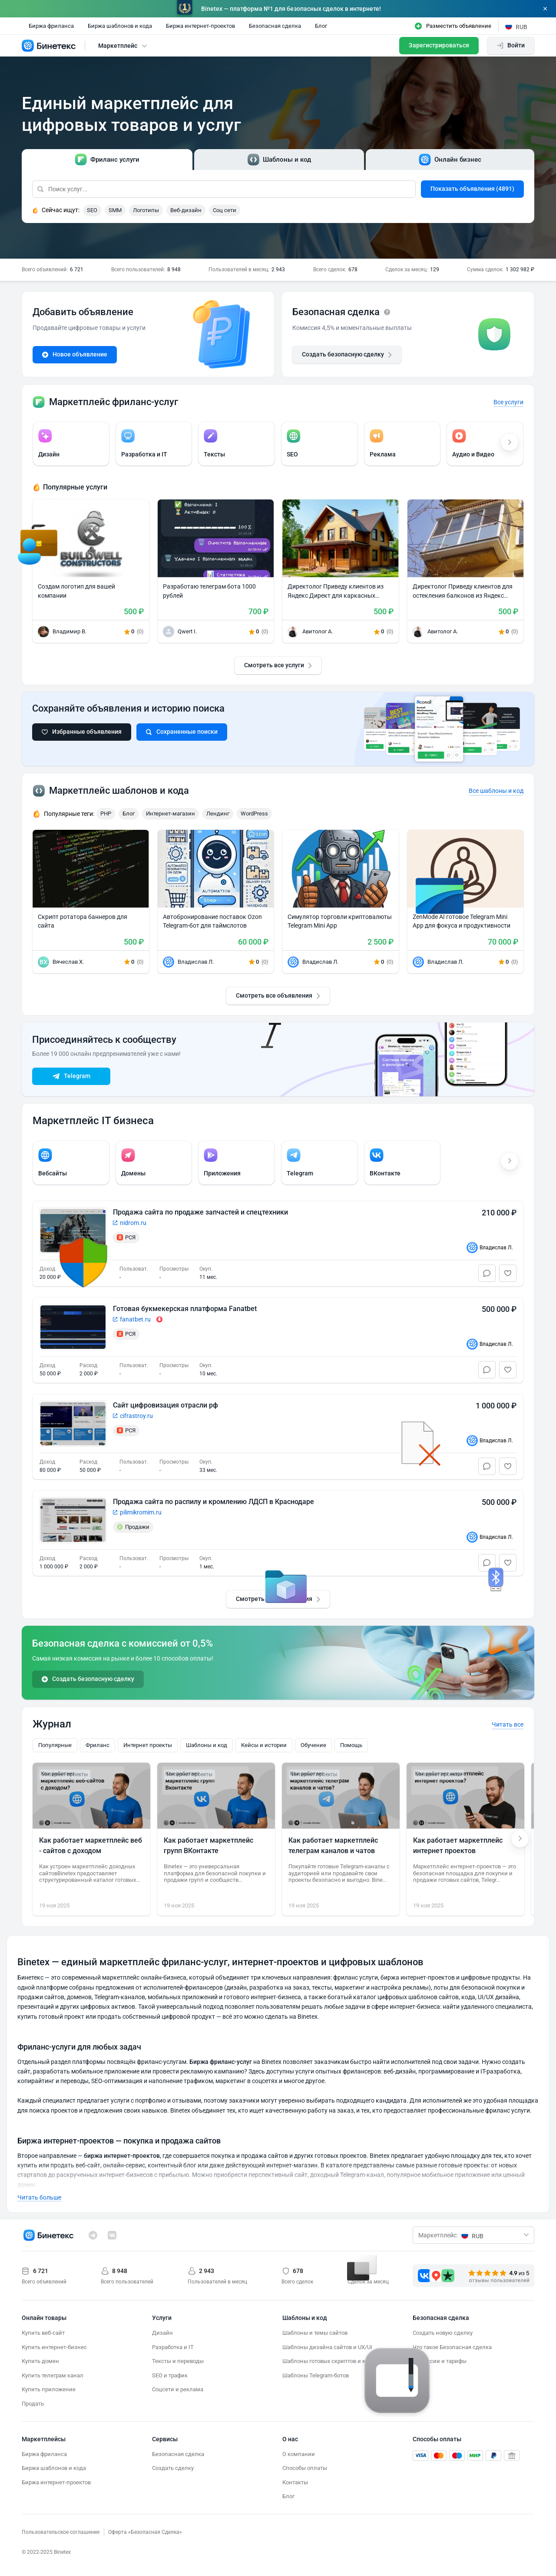 Image resolution: width=556 pixels, height=2576 pixels. I want to click on access tablet and display preferences, so click(397, 2382).